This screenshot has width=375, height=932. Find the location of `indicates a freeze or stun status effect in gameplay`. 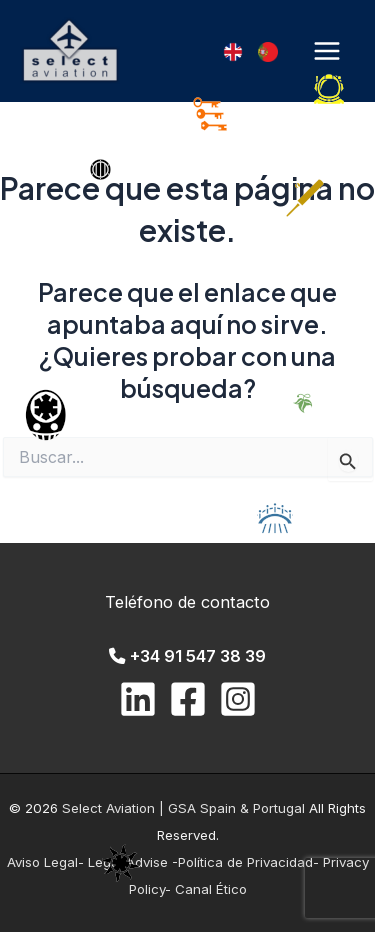

indicates a freeze or stun status effect in gameplay is located at coordinates (46, 415).